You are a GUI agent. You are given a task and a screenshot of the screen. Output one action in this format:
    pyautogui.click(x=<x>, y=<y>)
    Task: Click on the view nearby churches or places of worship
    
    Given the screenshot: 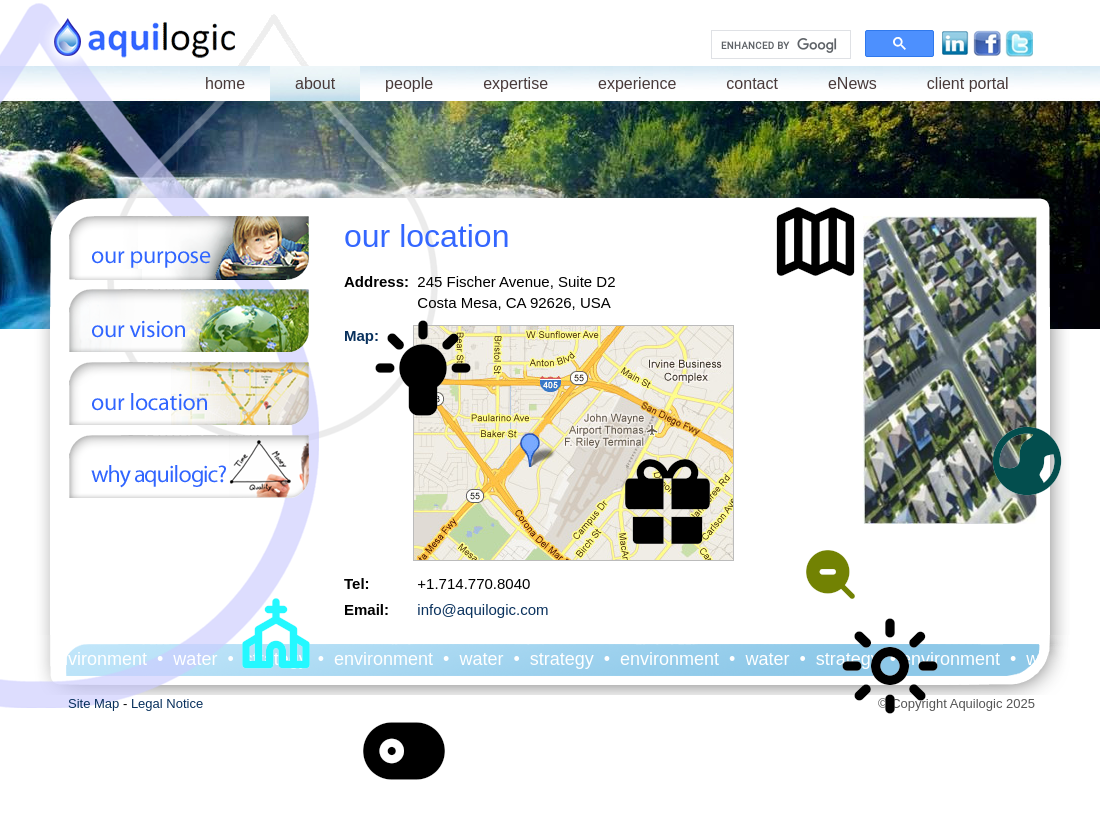 What is the action you would take?
    pyautogui.click(x=276, y=637)
    